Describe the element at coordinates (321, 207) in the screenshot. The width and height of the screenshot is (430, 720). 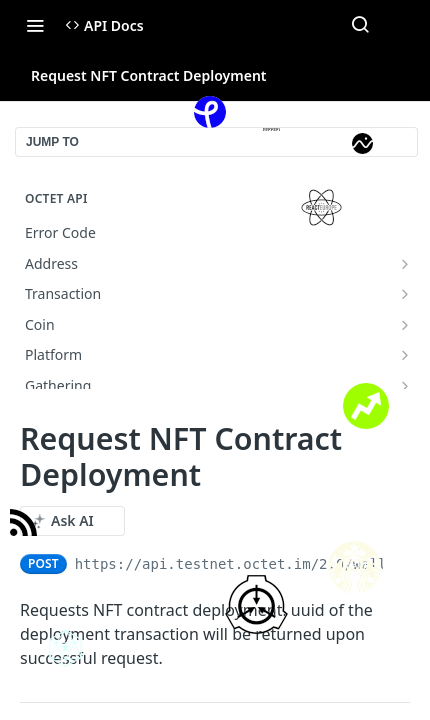
I see `react europe conference logo` at that location.